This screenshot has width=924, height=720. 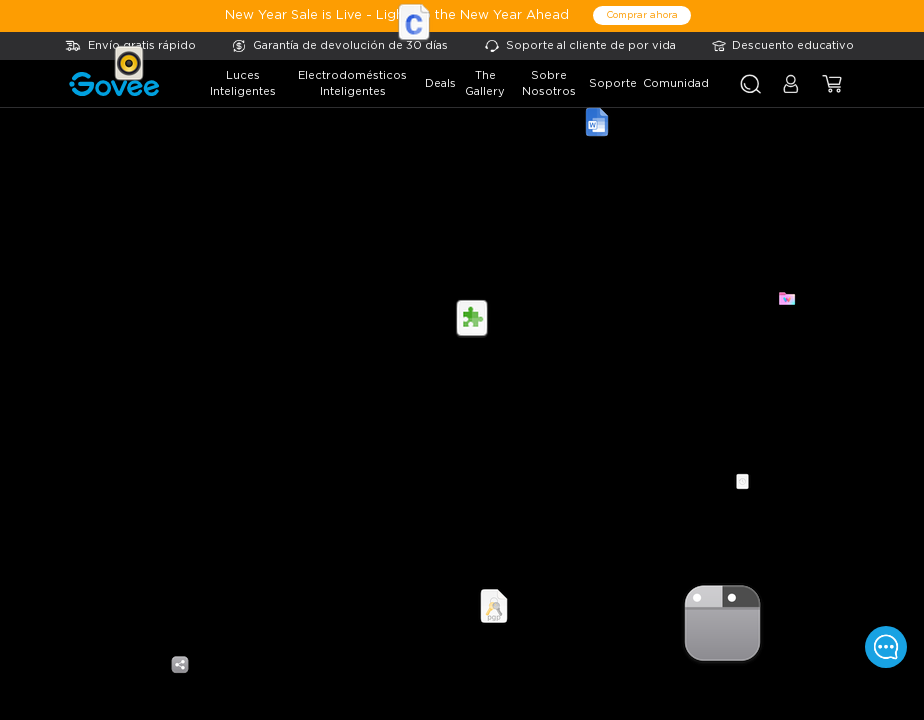 I want to click on a PGP encryption key file, so click(x=494, y=606).